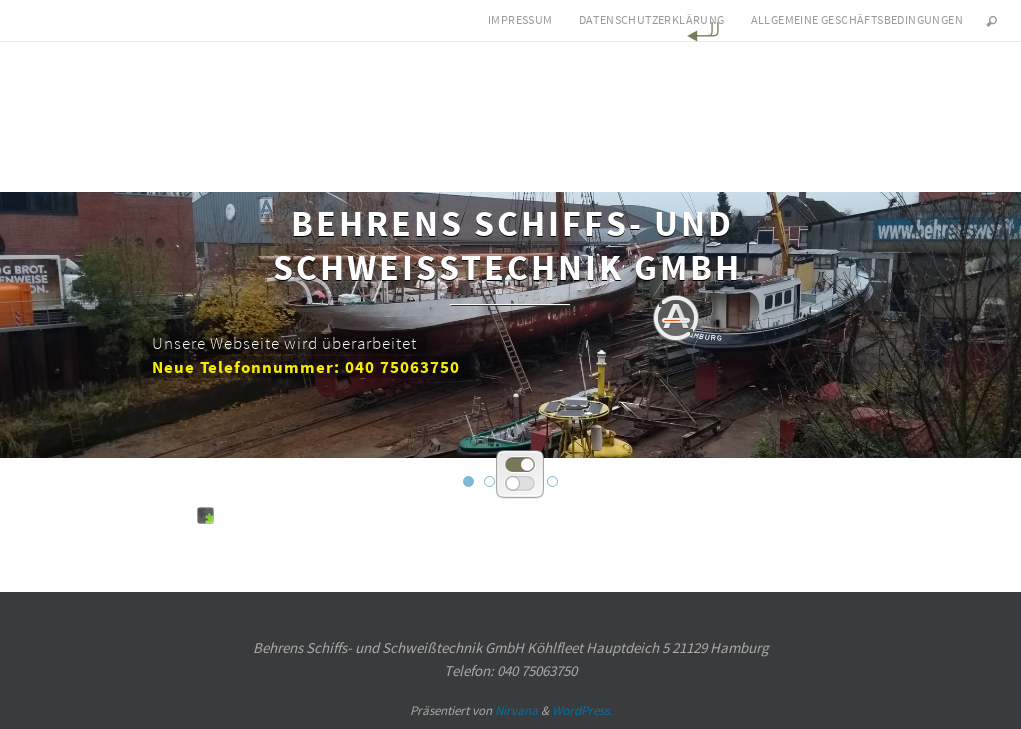 The image size is (1021, 729). I want to click on reply to all recipients of an email, so click(702, 31).